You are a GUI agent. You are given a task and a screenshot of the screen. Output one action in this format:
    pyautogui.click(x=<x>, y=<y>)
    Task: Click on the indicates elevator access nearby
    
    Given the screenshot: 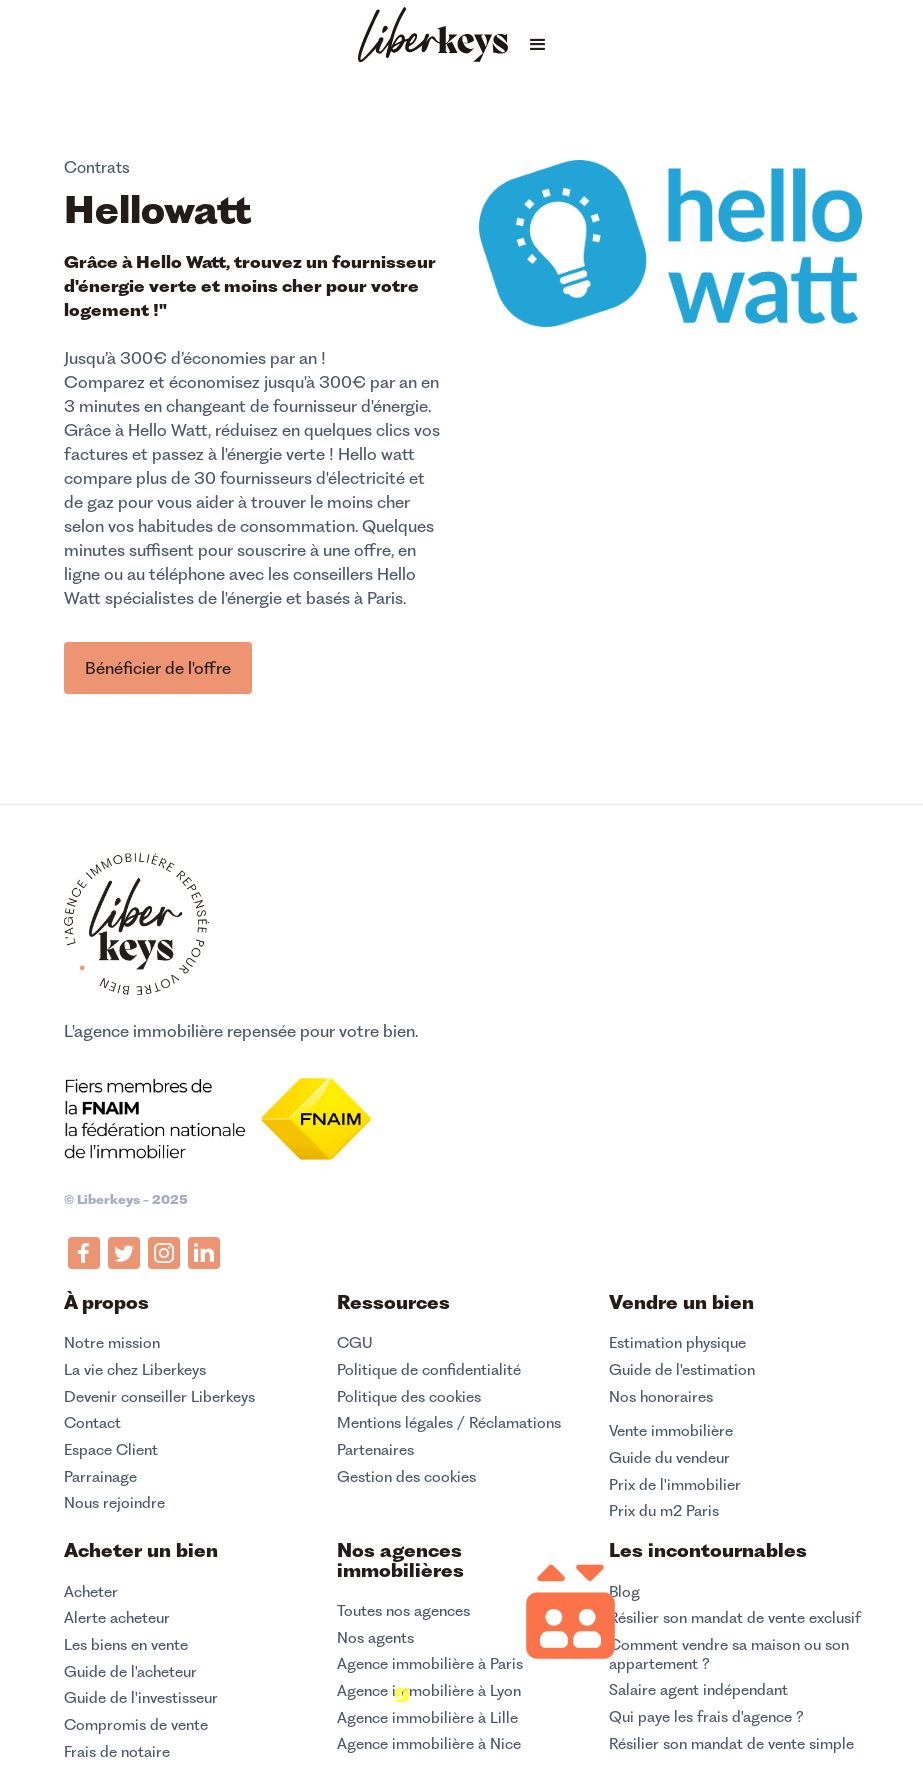 What is the action you would take?
    pyautogui.click(x=570, y=1614)
    